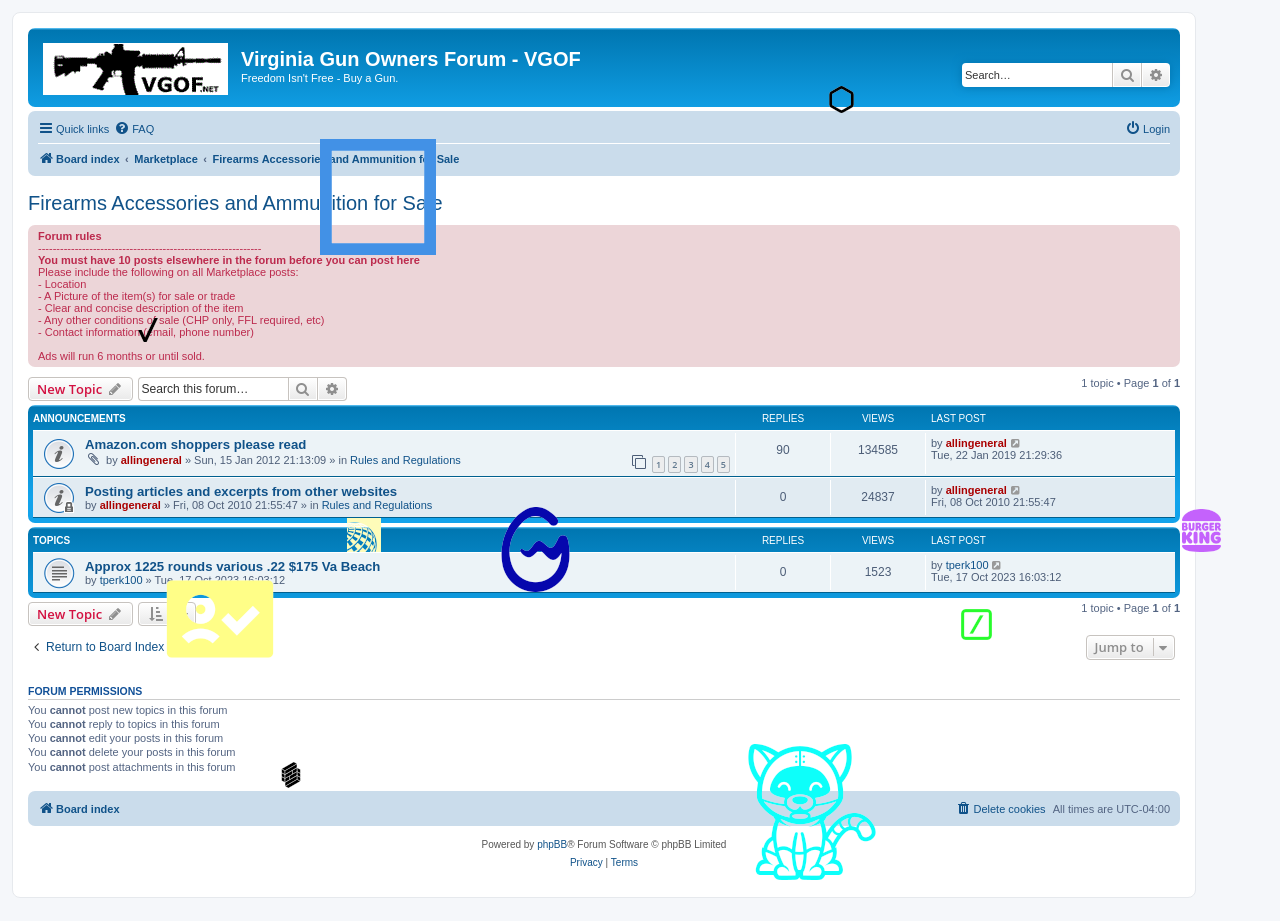 This screenshot has height=921, width=1280. I want to click on united airlines app or website, so click(364, 535).